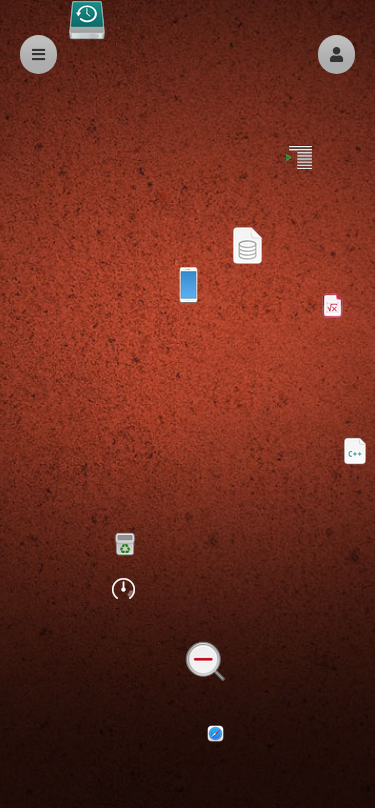 Image resolution: width=375 pixels, height=808 pixels. Describe the element at coordinates (123, 588) in the screenshot. I see `view system performance metrics` at that location.